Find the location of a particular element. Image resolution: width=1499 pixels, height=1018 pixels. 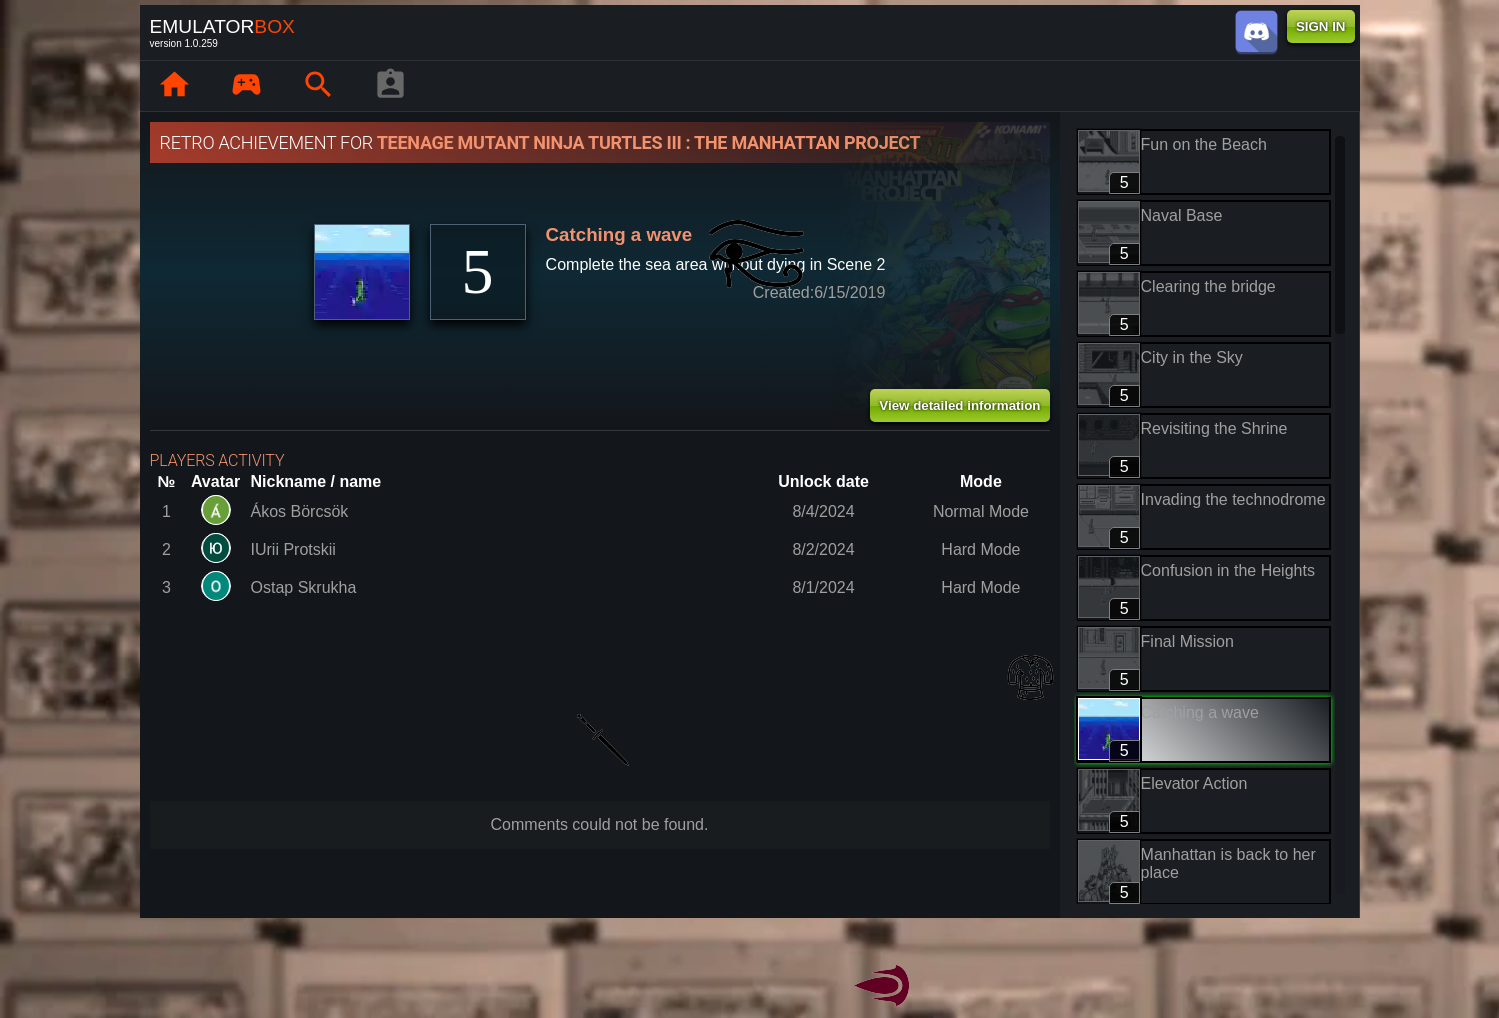

access Egyptian or mythology-themed content is located at coordinates (756, 252).